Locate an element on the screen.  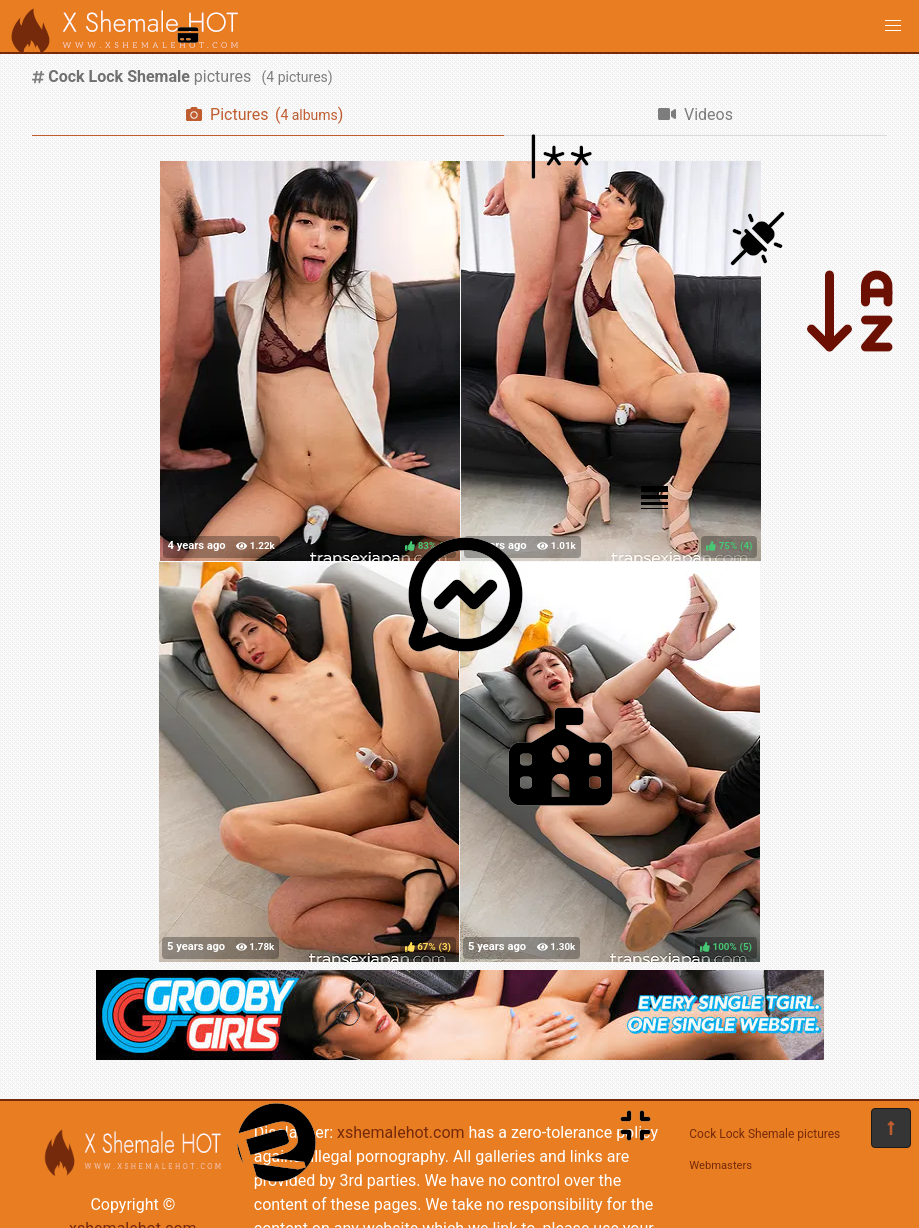
compress or reduce content size is located at coordinates (635, 1125).